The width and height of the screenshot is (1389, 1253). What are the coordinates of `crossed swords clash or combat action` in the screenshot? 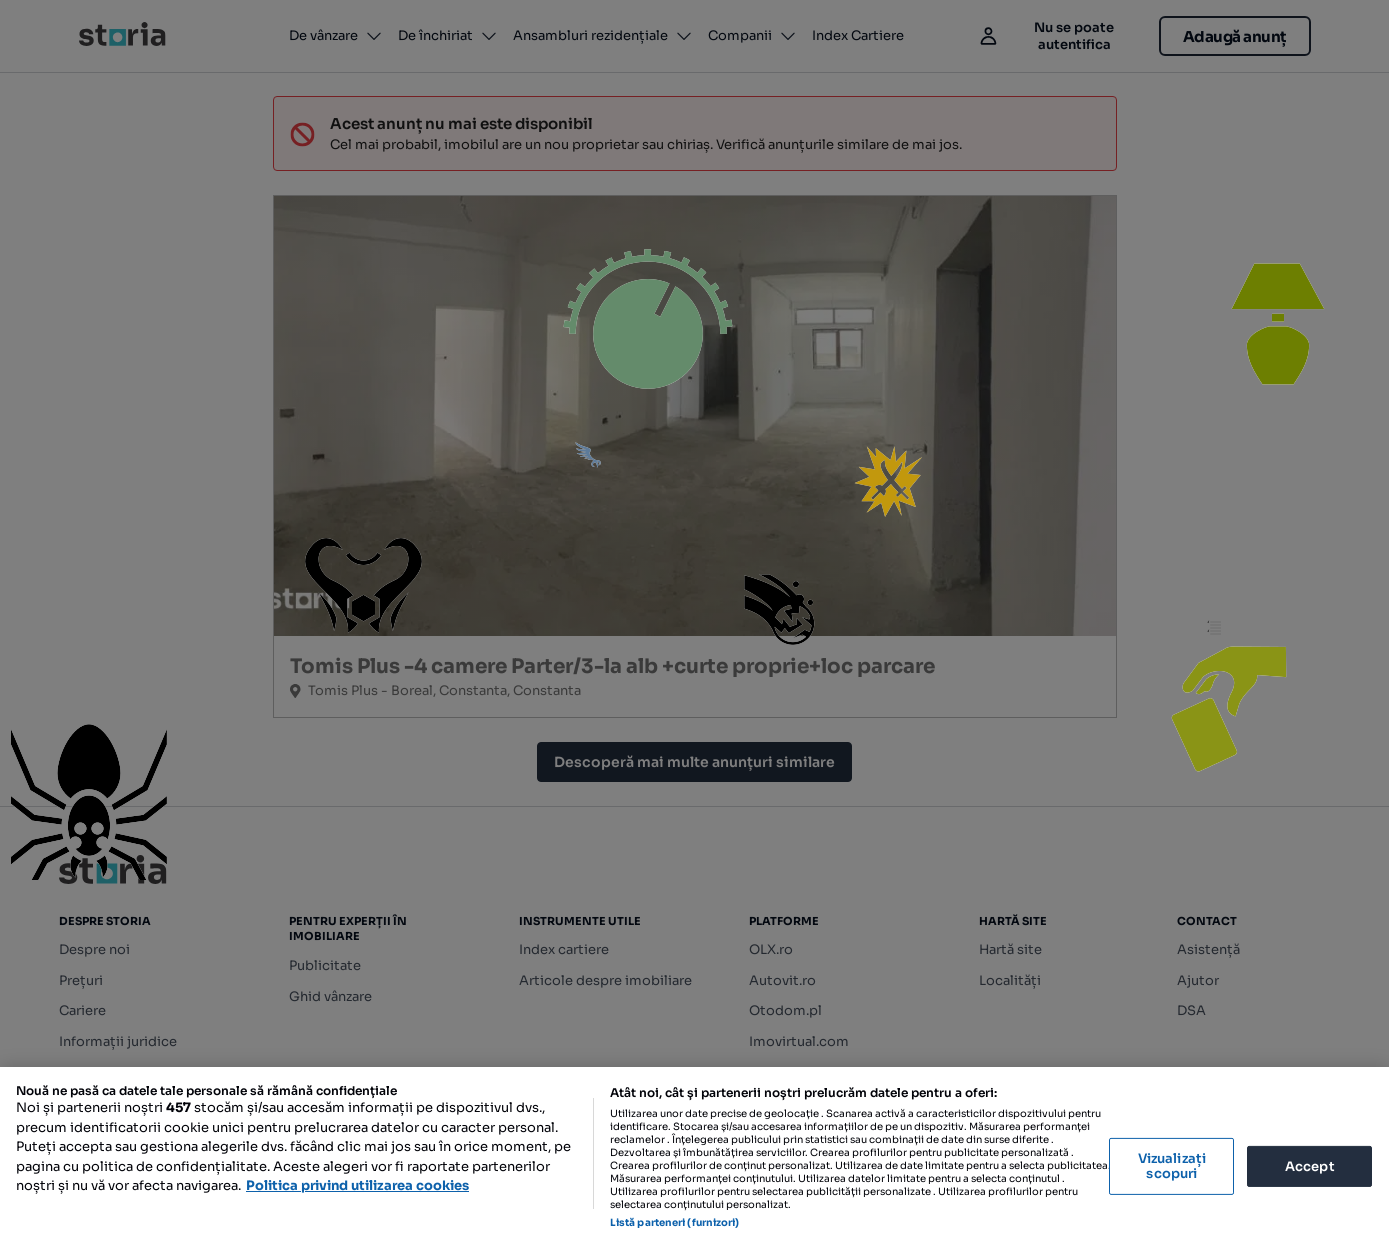 It's located at (890, 482).